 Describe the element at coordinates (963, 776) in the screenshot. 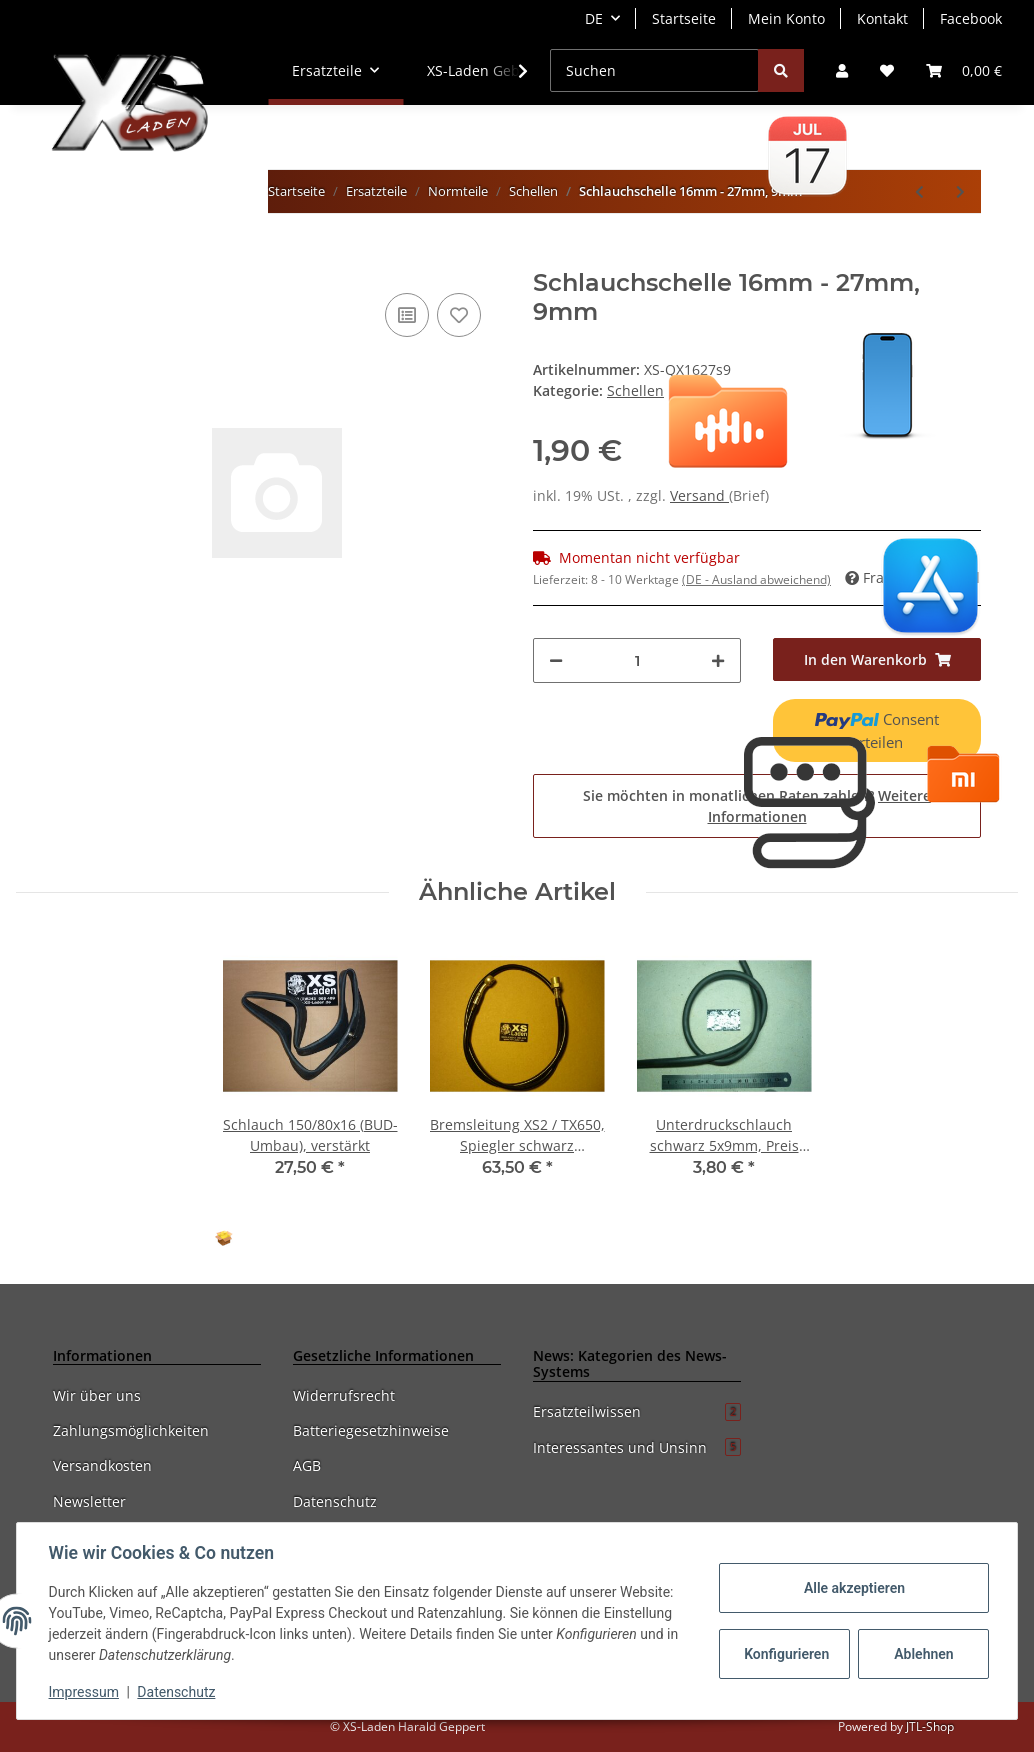

I see `open xiaomi-related files folder` at that location.